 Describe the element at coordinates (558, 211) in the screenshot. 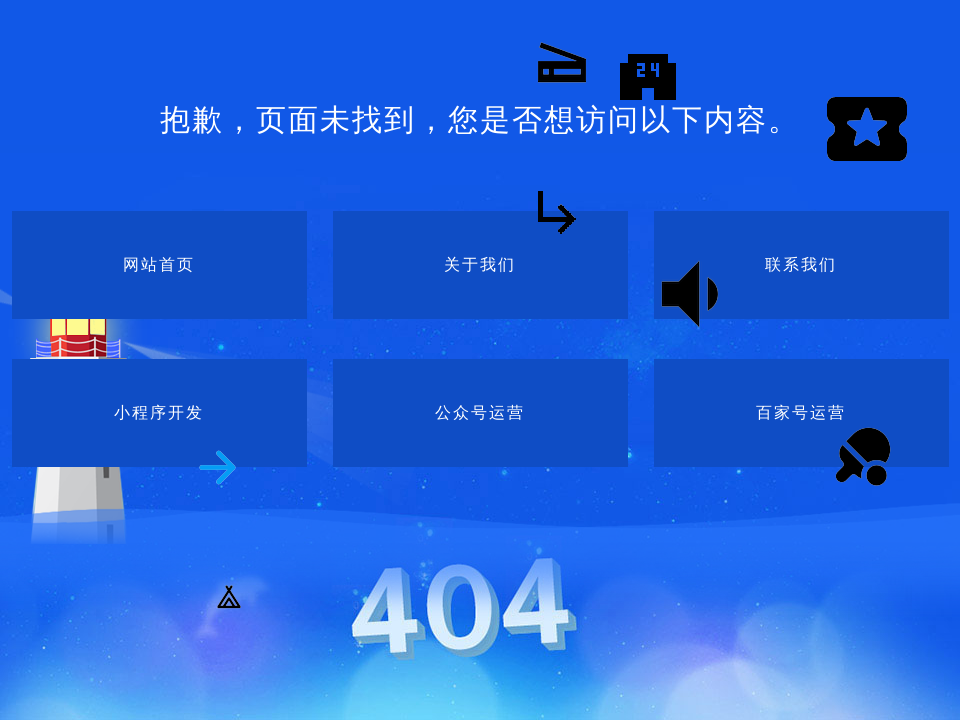

I see `navigate to a subdirectory or nested folder` at that location.